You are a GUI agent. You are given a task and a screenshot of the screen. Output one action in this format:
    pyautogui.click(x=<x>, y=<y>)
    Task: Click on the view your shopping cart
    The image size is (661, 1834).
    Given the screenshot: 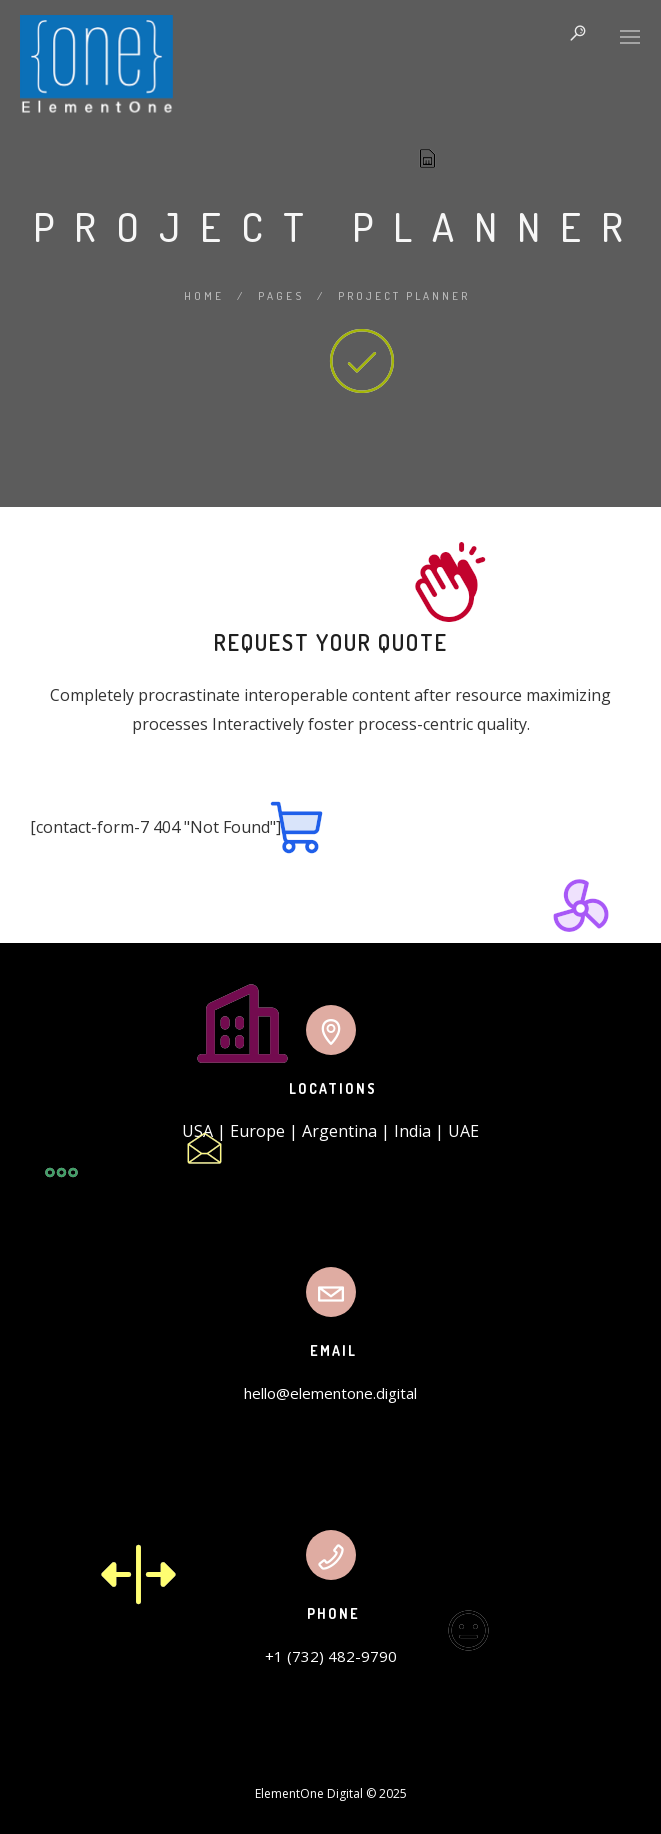 What is the action you would take?
    pyautogui.click(x=297, y=828)
    